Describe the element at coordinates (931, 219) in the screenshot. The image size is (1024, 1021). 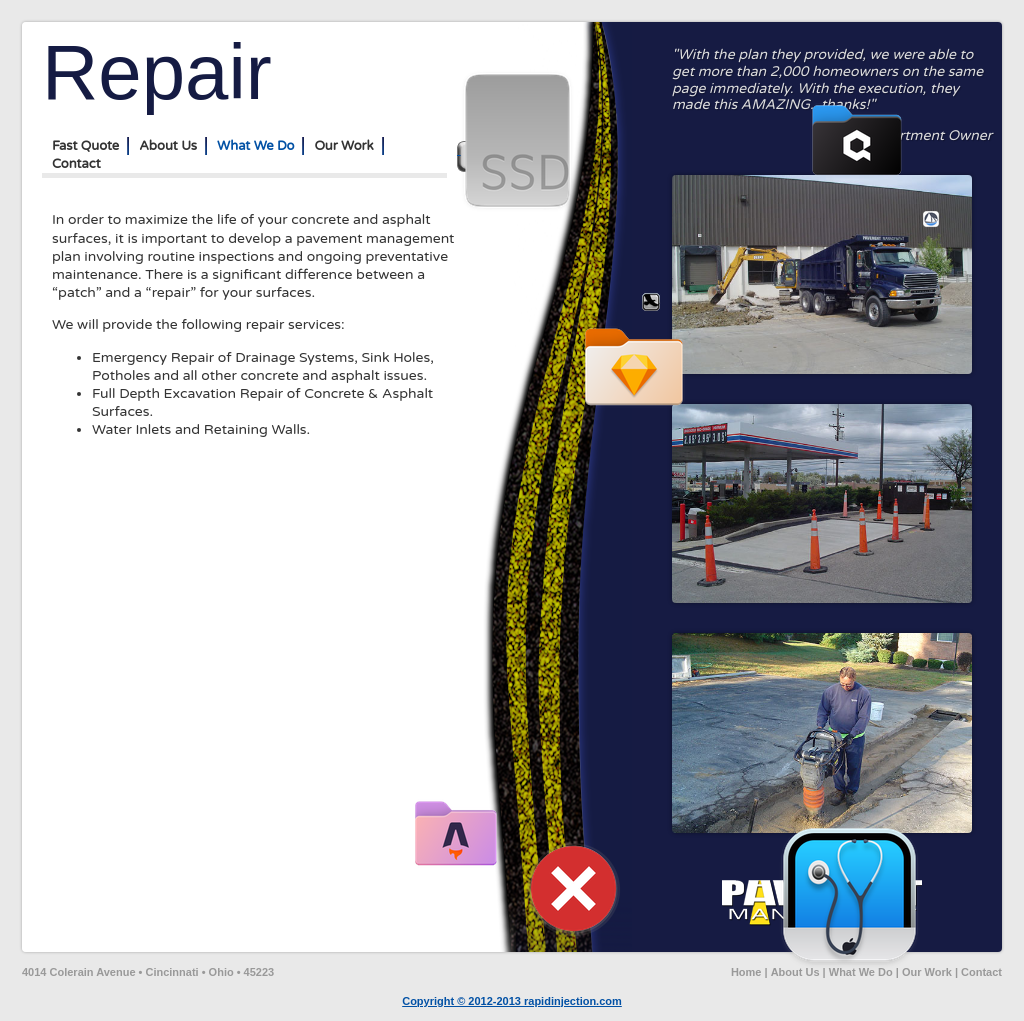
I see `open the Solus operating system app` at that location.